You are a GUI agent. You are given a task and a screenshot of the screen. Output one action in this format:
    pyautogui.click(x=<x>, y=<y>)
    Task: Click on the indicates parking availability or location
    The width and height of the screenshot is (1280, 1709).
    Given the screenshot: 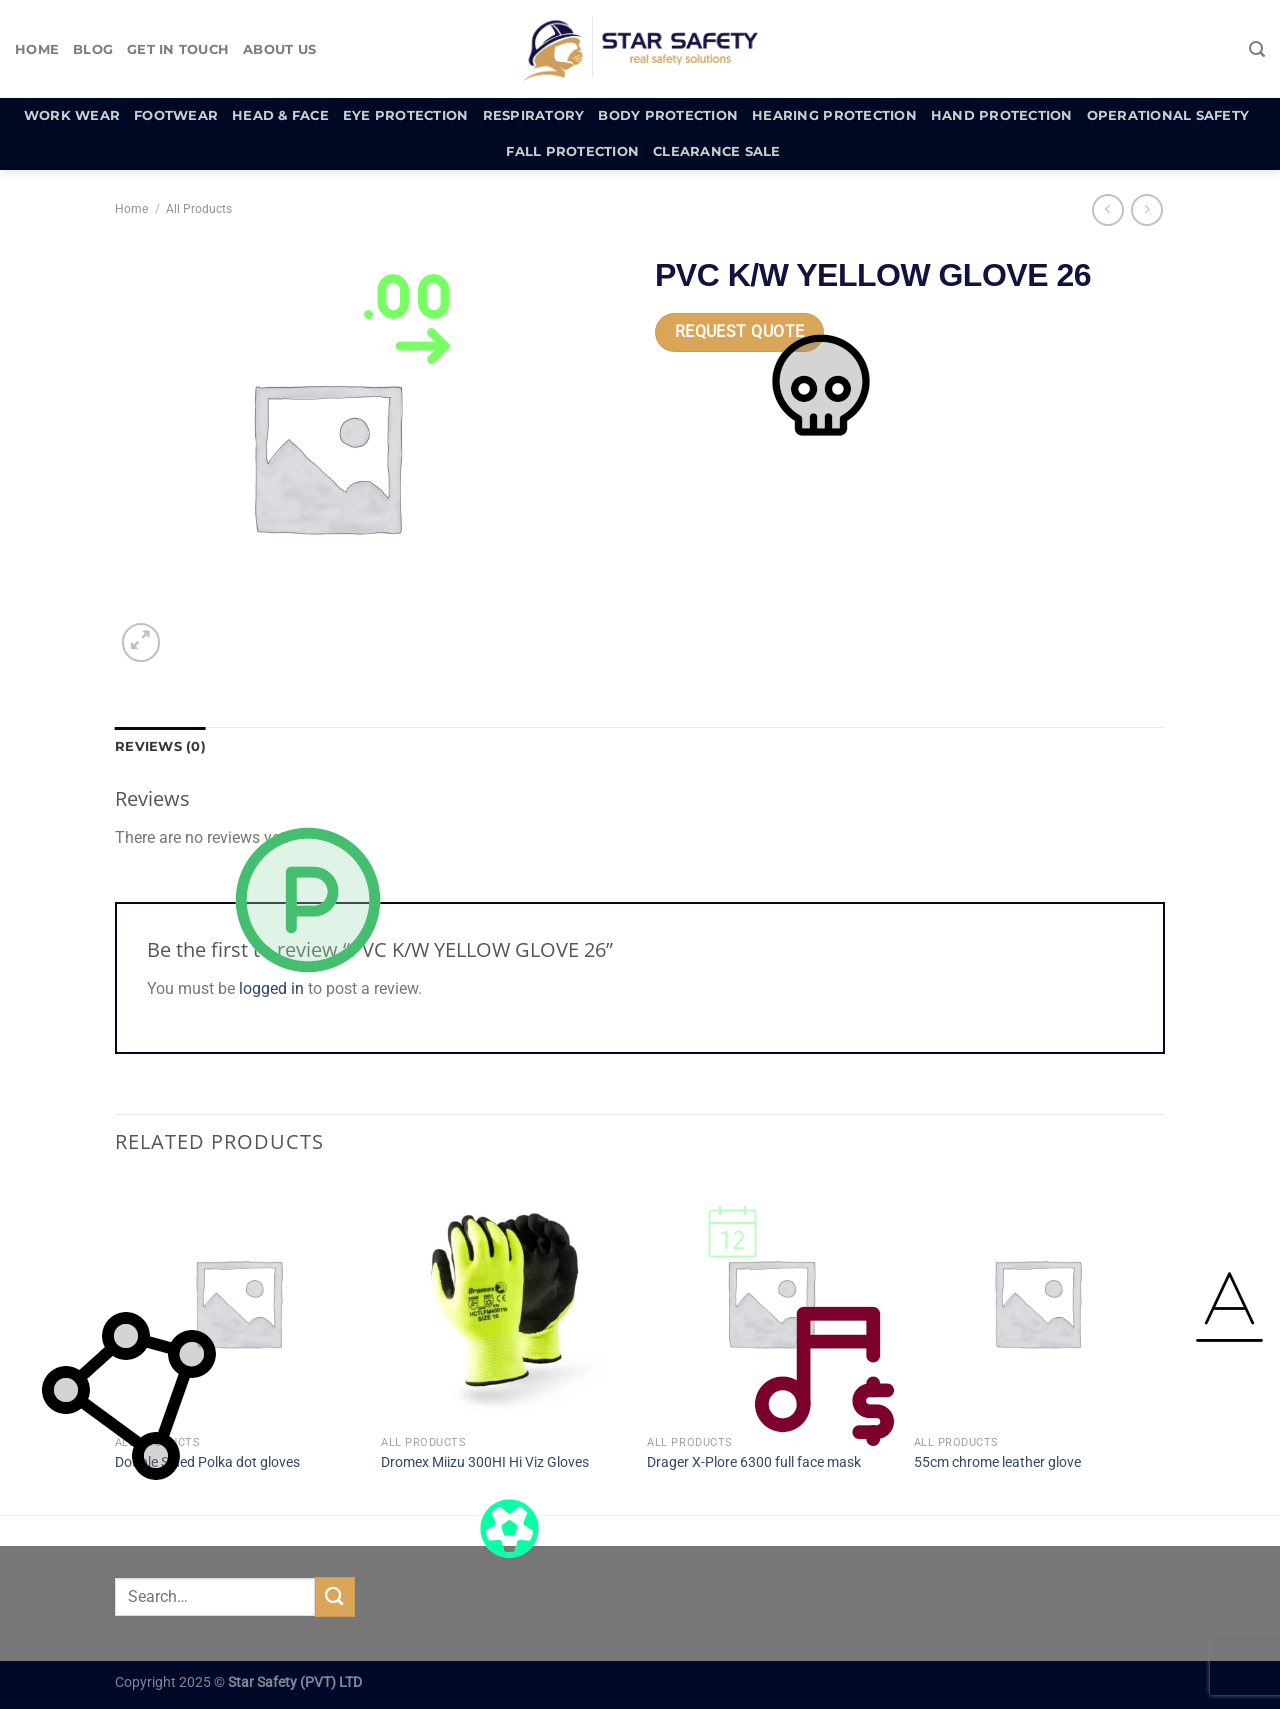 What is the action you would take?
    pyautogui.click(x=308, y=900)
    